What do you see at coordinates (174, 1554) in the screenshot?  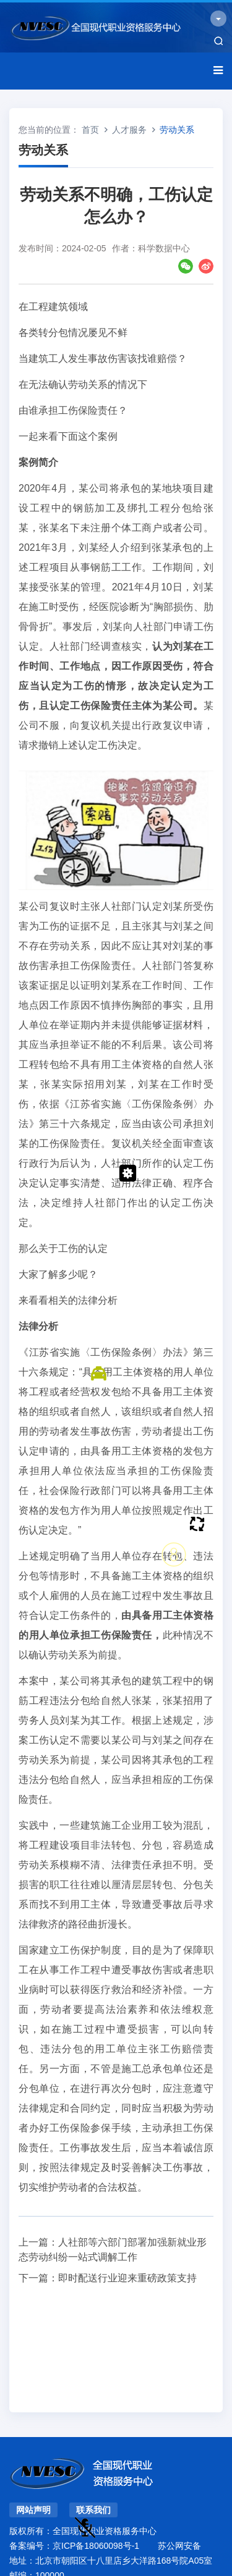 I see `indicates step 8 in a multi-step process` at bounding box center [174, 1554].